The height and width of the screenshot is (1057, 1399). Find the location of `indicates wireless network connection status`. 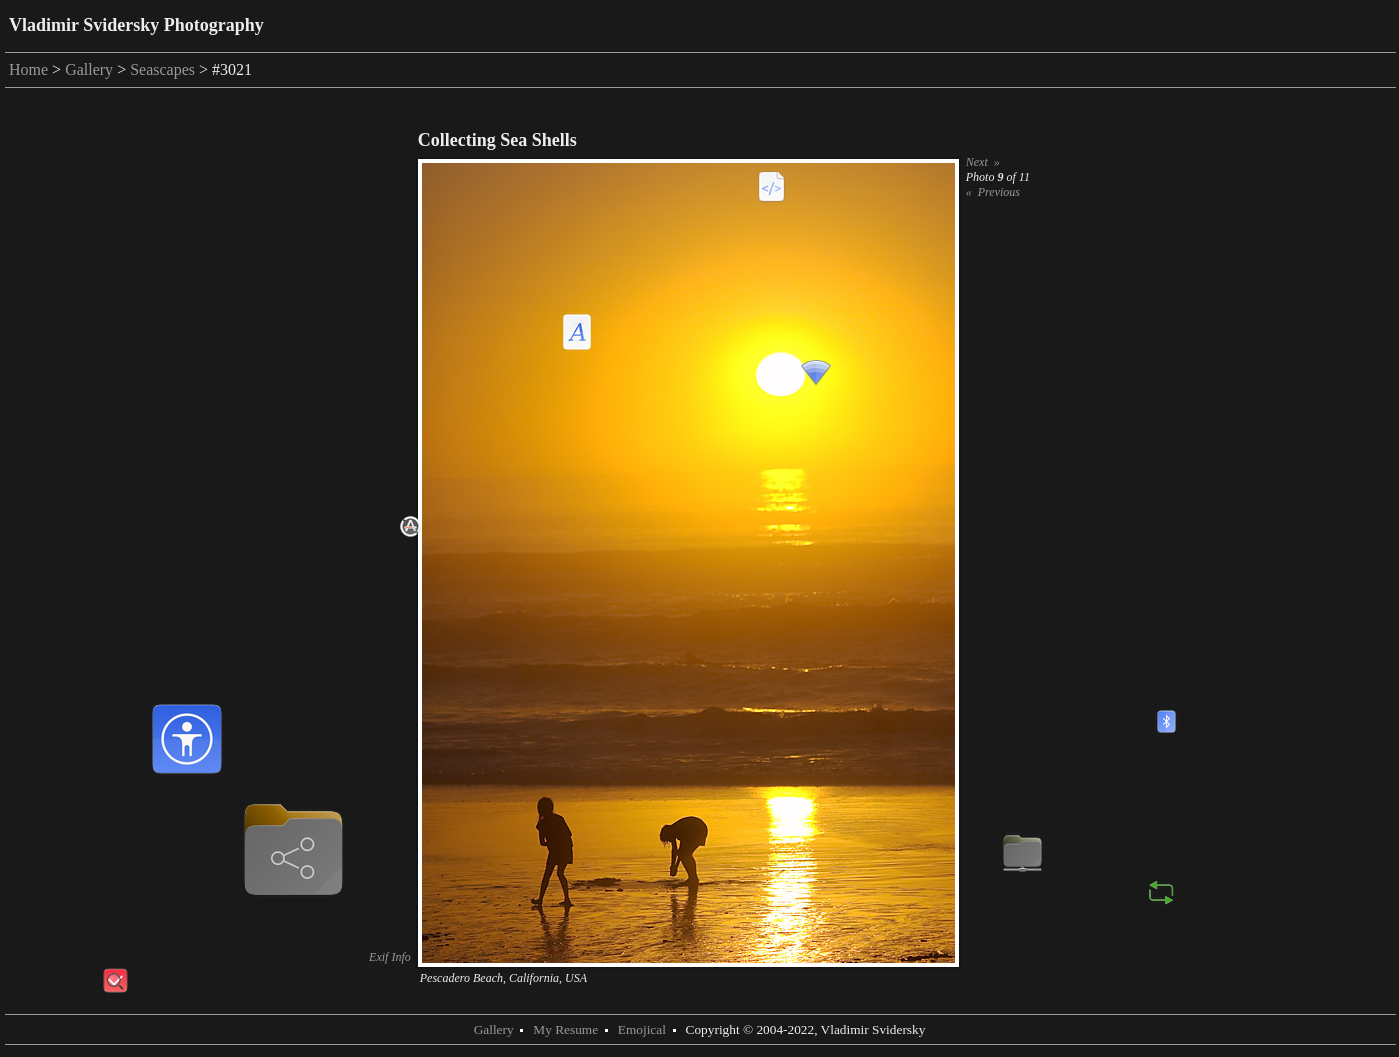

indicates wireless network connection status is located at coordinates (816, 372).